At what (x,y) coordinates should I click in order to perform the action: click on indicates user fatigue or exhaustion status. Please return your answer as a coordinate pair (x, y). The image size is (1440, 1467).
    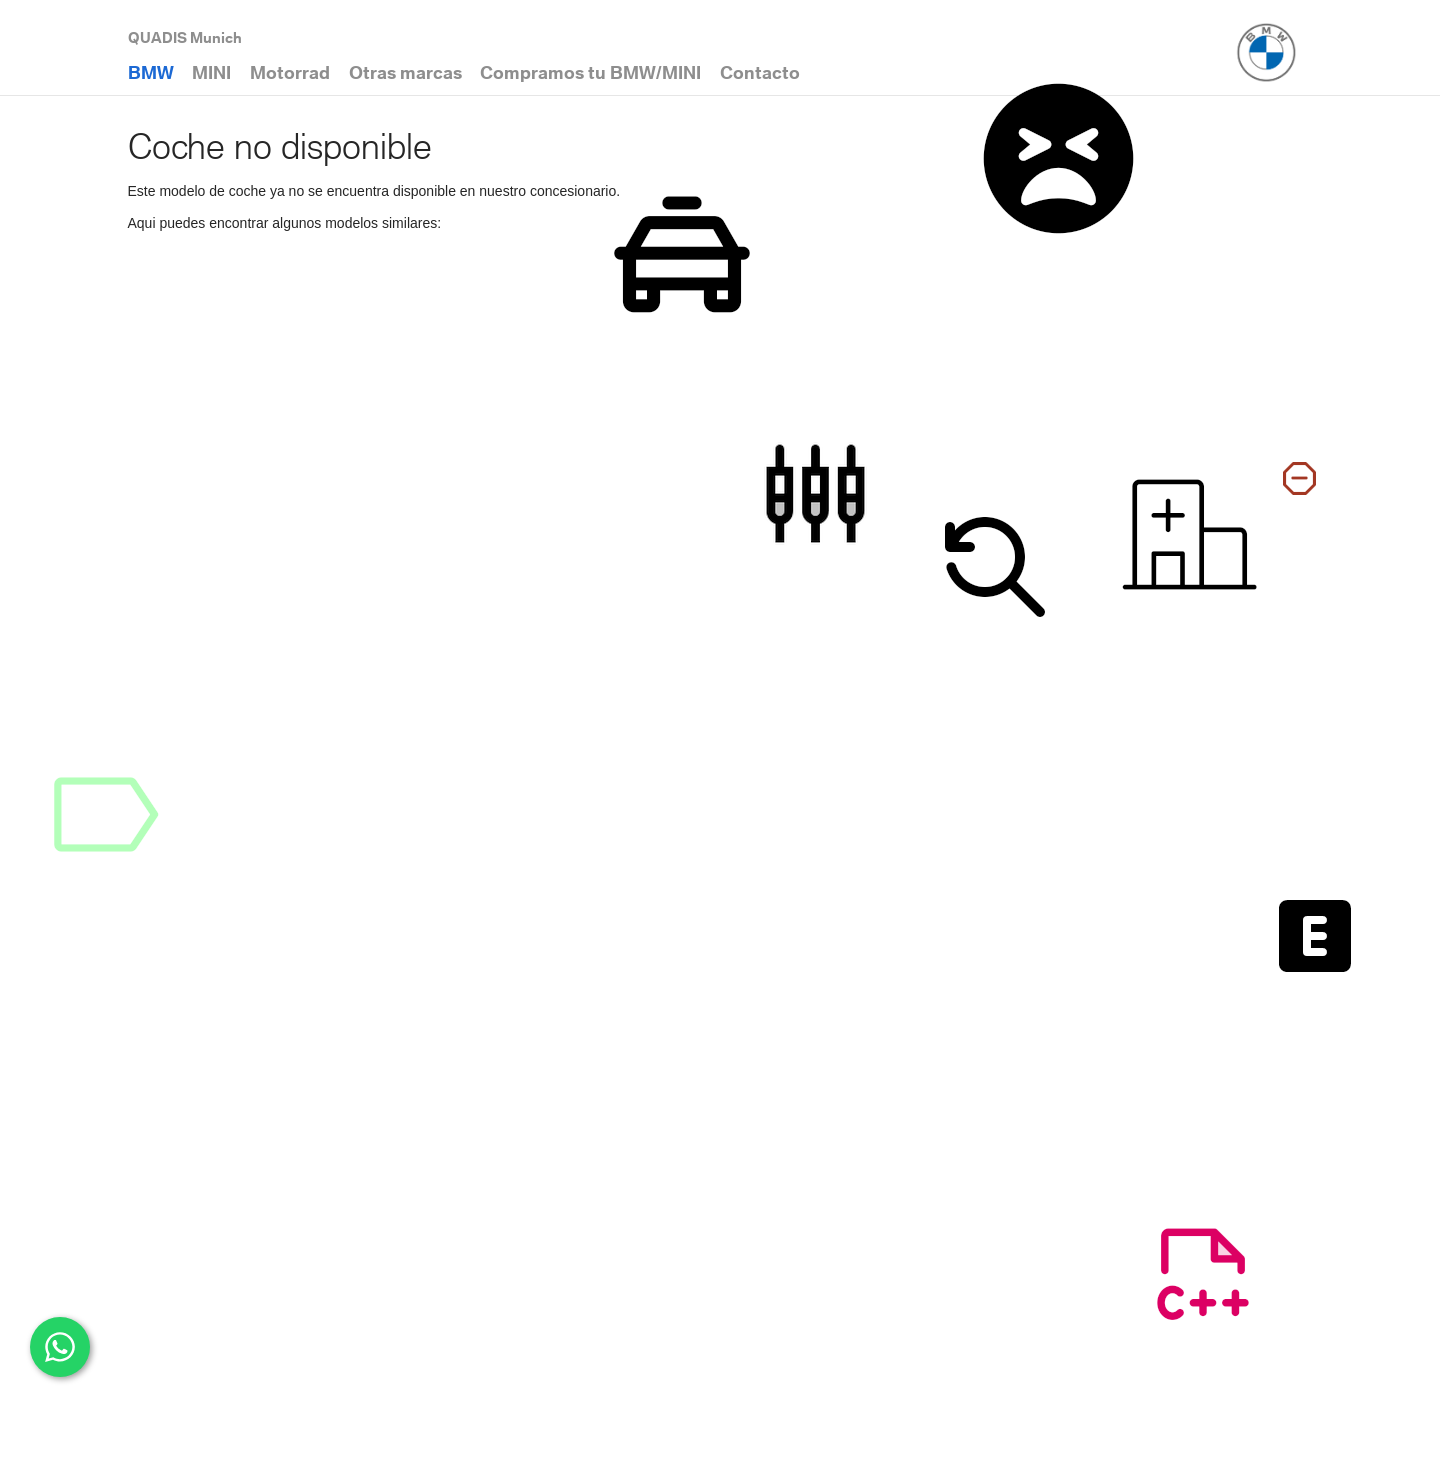
    Looking at the image, I should click on (1058, 158).